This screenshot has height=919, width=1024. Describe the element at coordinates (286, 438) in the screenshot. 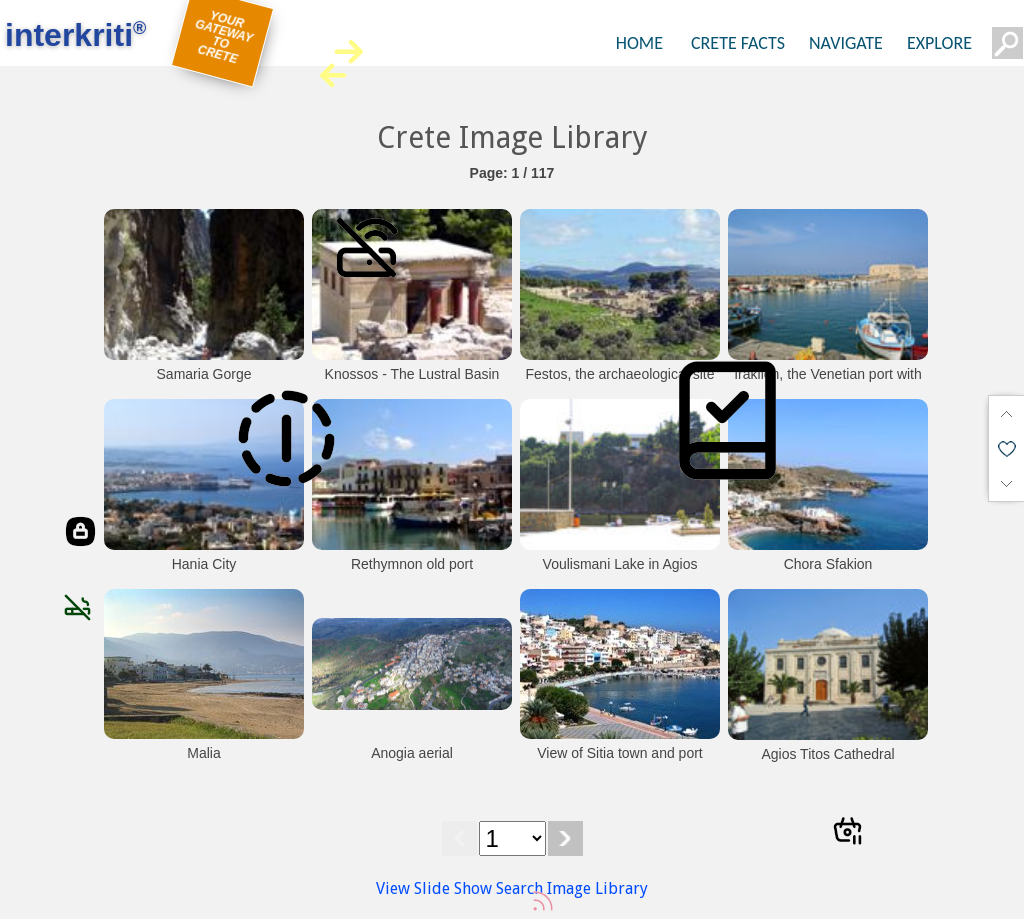

I see `view additional information` at that location.